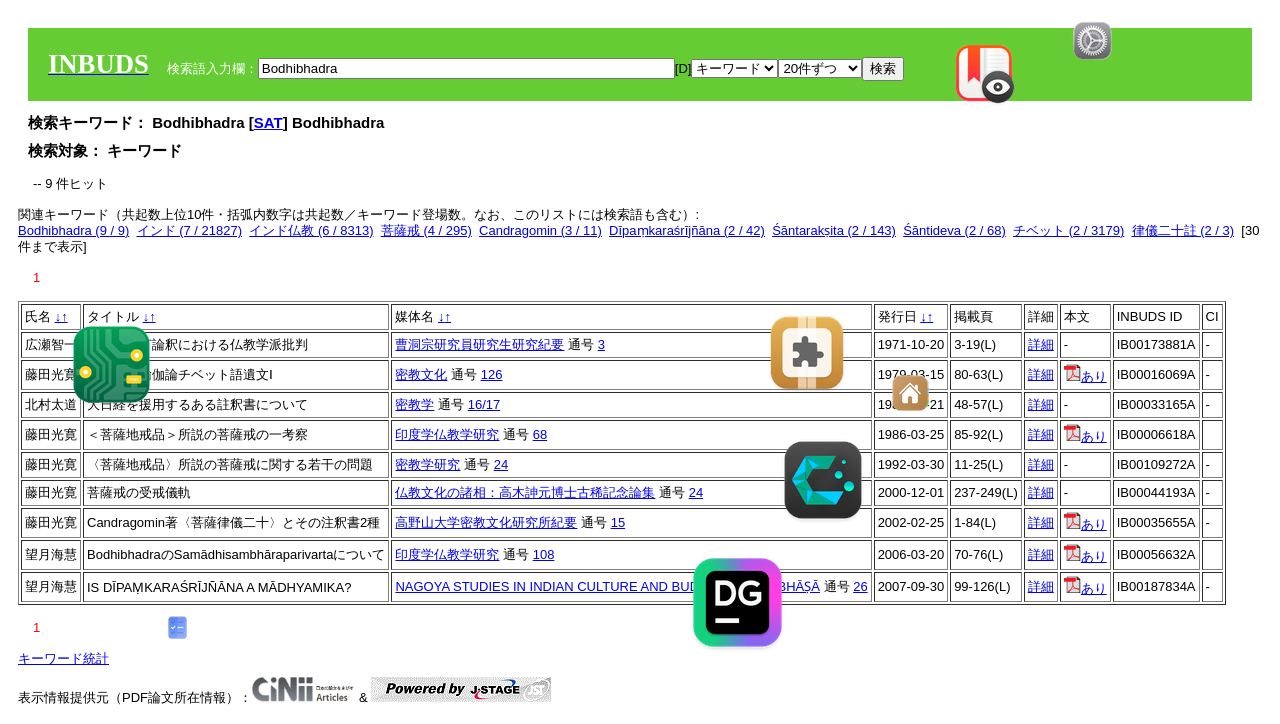 Image resolution: width=1280 pixels, height=724 pixels. What do you see at coordinates (177, 627) in the screenshot?
I see `open work-related software center` at bounding box center [177, 627].